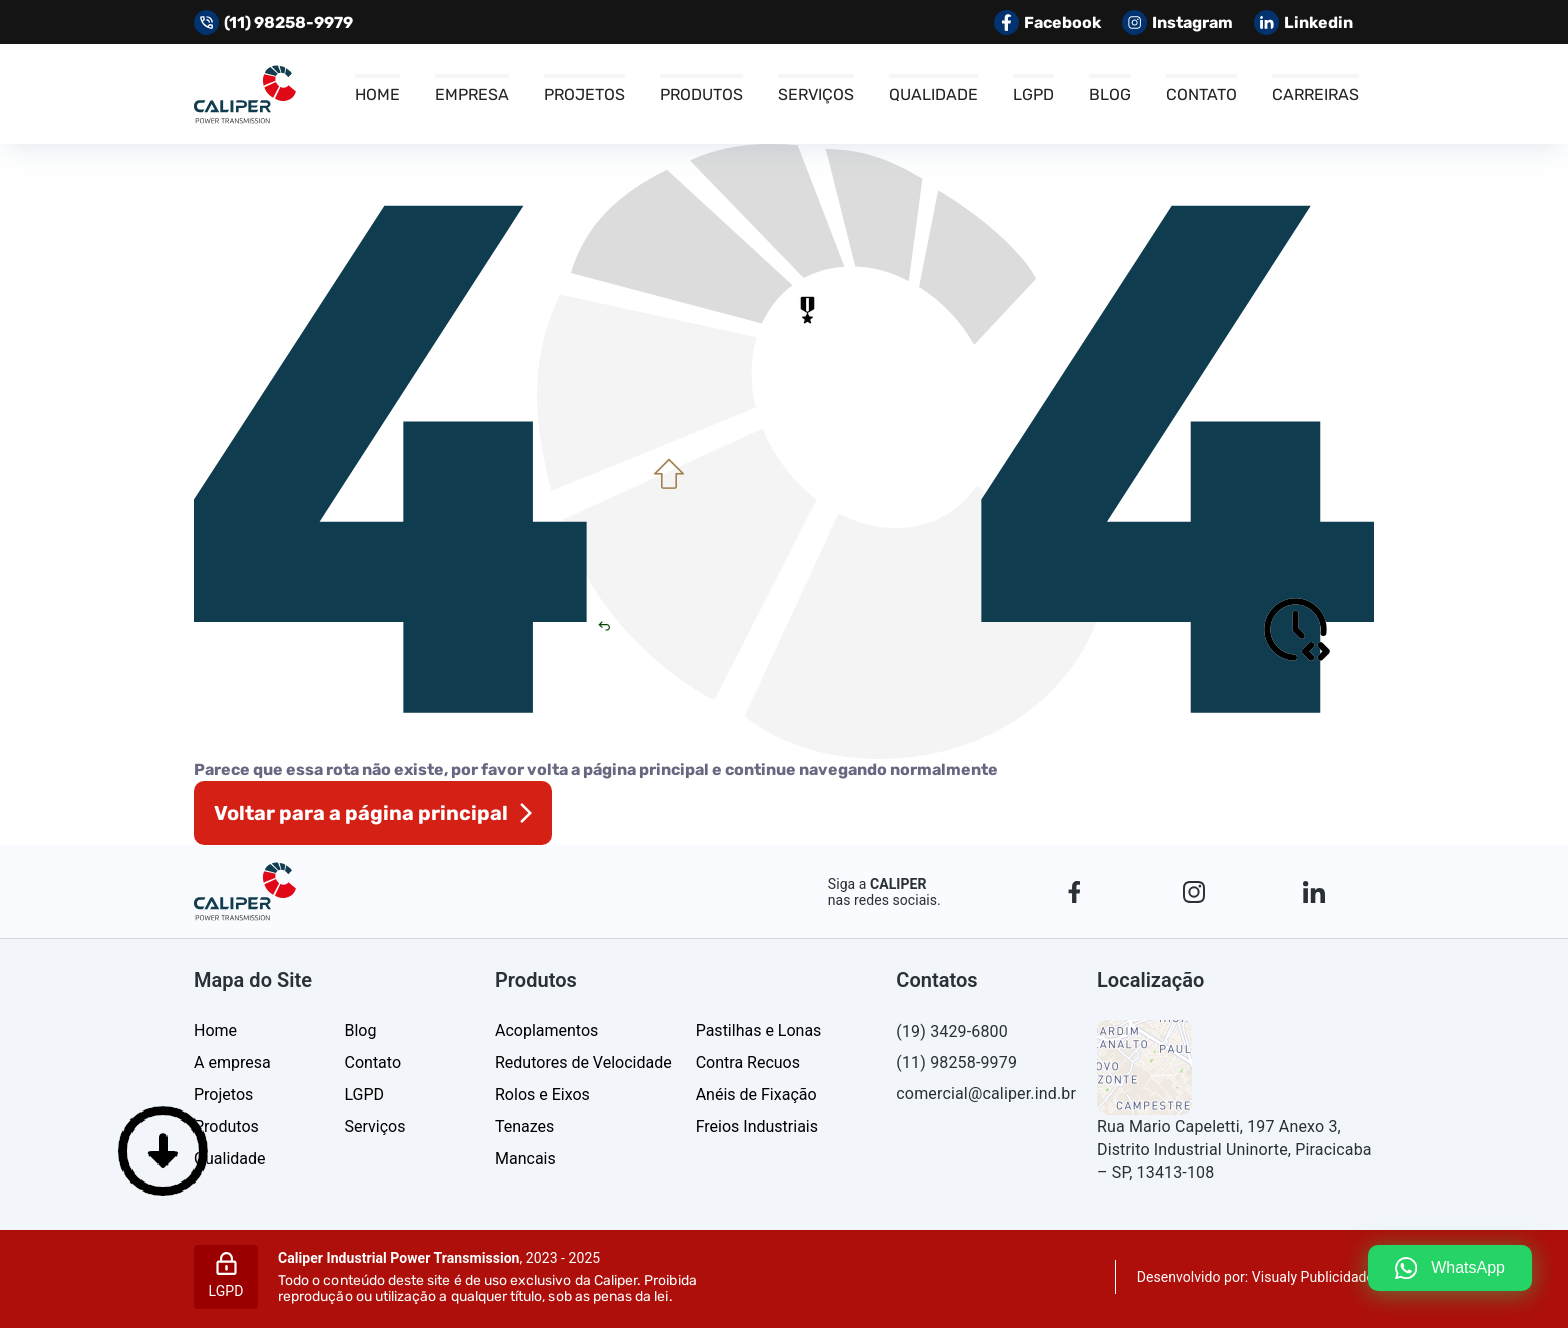 The height and width of the screenshot is (1328, 1568). I want to click on download file or content, so click(163, 1151).